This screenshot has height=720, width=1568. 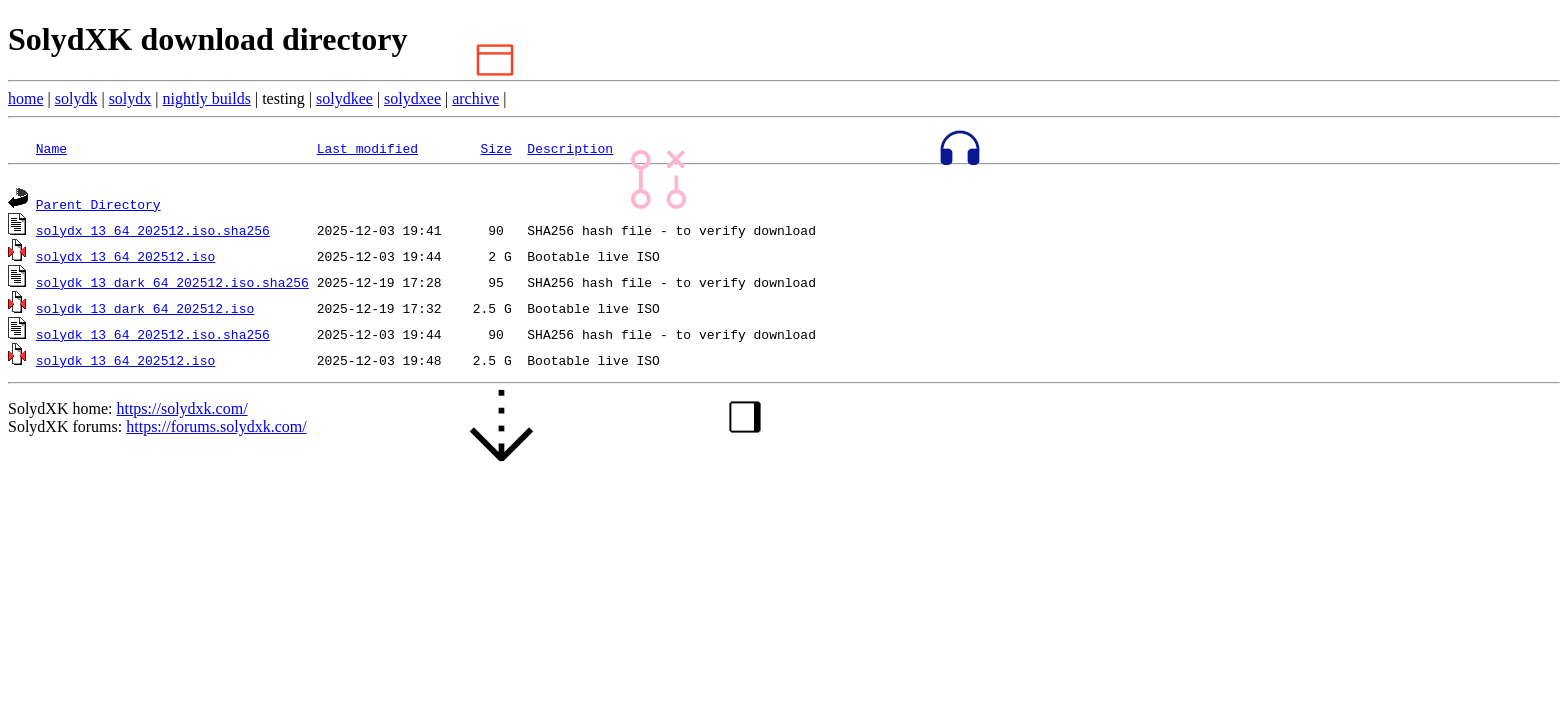 What do you see at coordinates (495, 60) in the screenshot?
I see `open in a new window` at bounding box center [495, 60].